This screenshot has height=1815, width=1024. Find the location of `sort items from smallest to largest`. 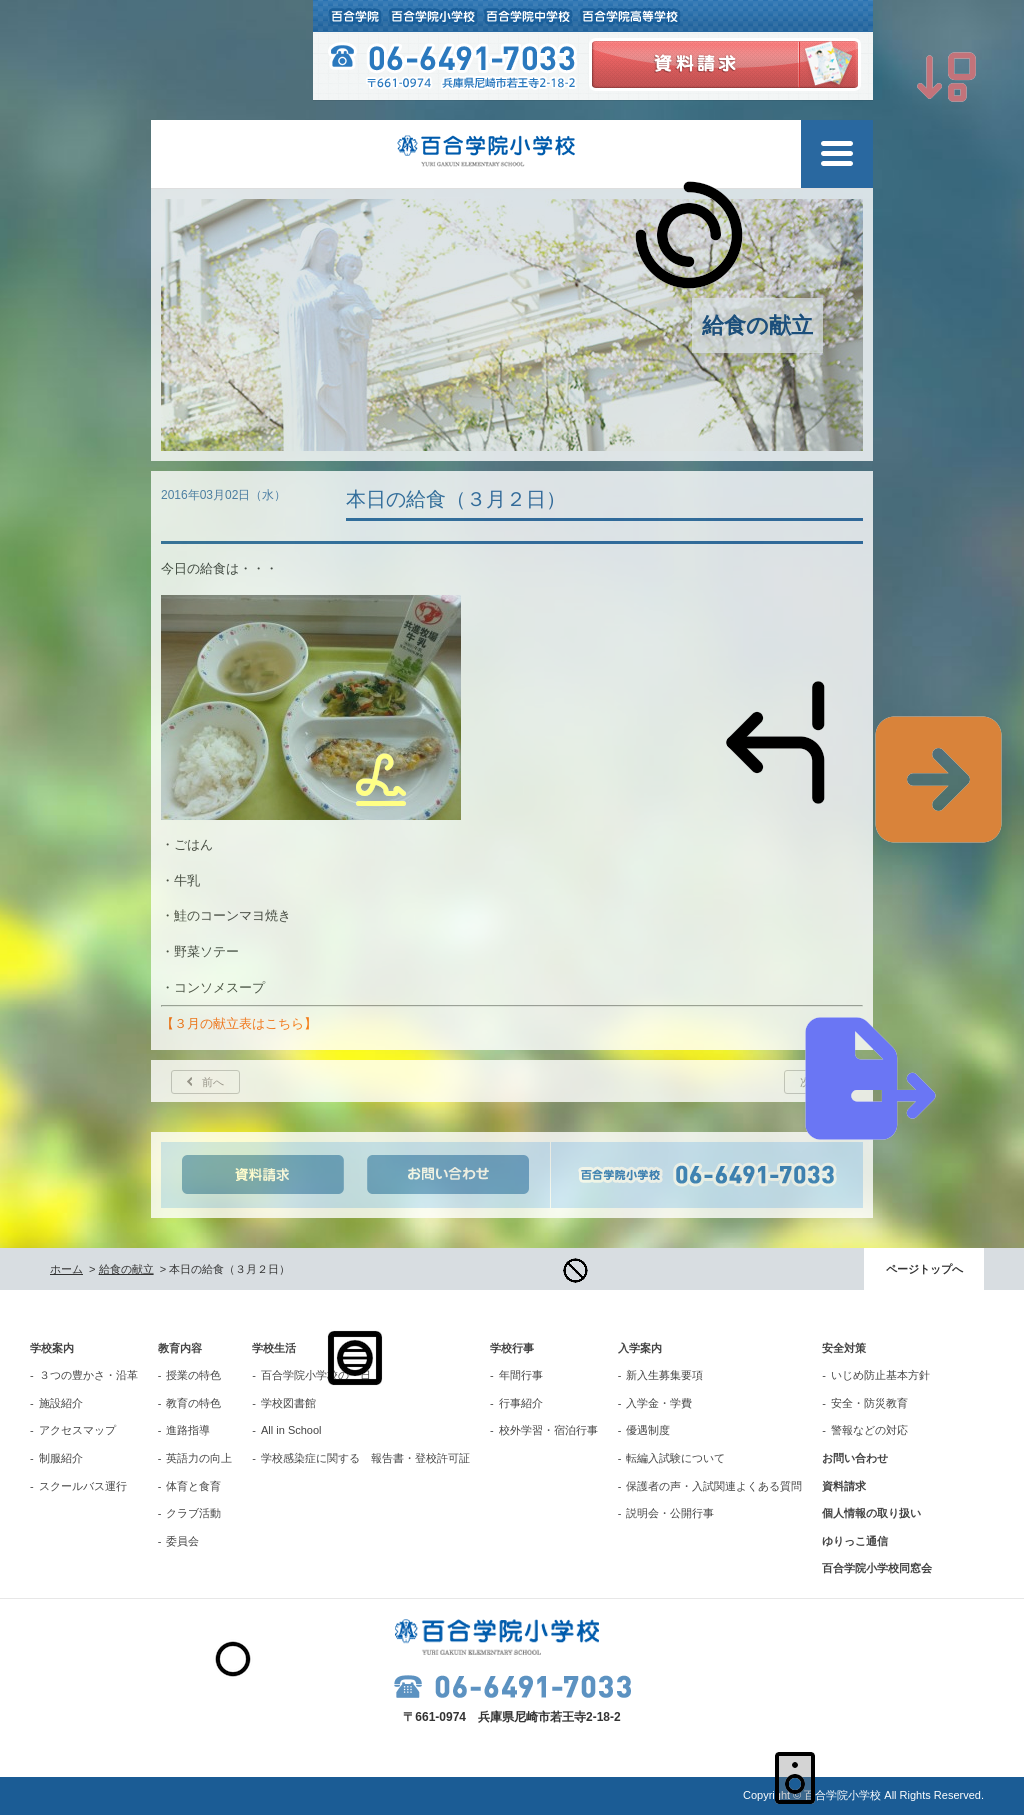

sort items from smallest to largest is located at coordinates (945, 77).